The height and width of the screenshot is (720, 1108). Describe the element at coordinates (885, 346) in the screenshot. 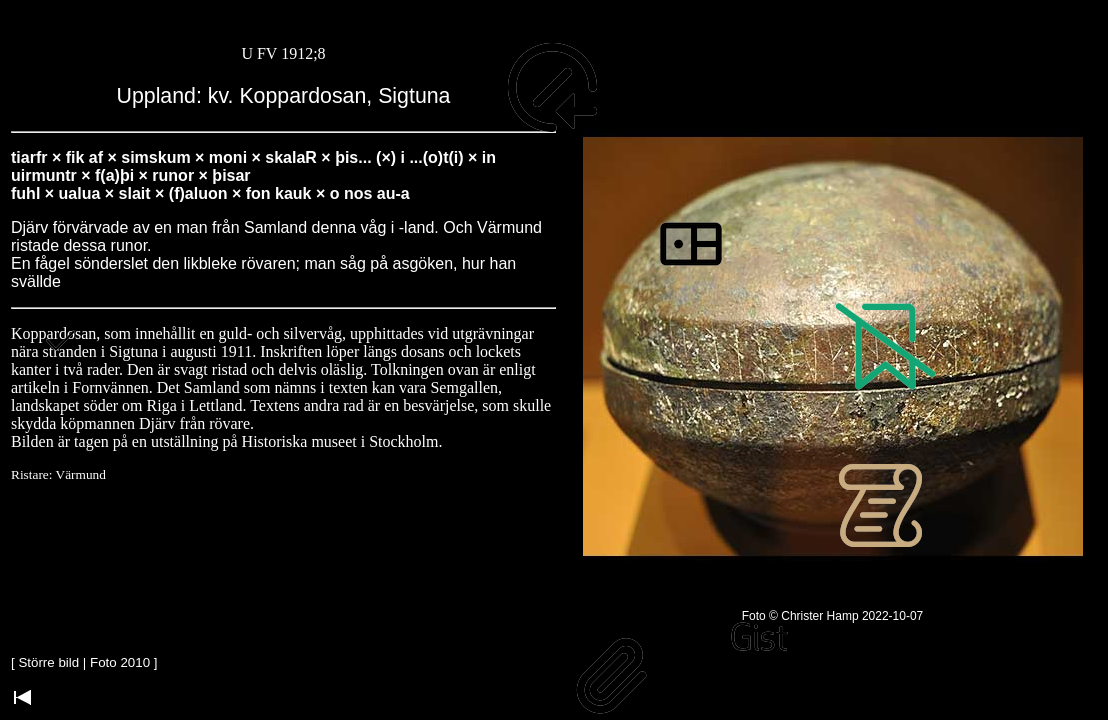

I see `remove bookmark from saved items` at that location.